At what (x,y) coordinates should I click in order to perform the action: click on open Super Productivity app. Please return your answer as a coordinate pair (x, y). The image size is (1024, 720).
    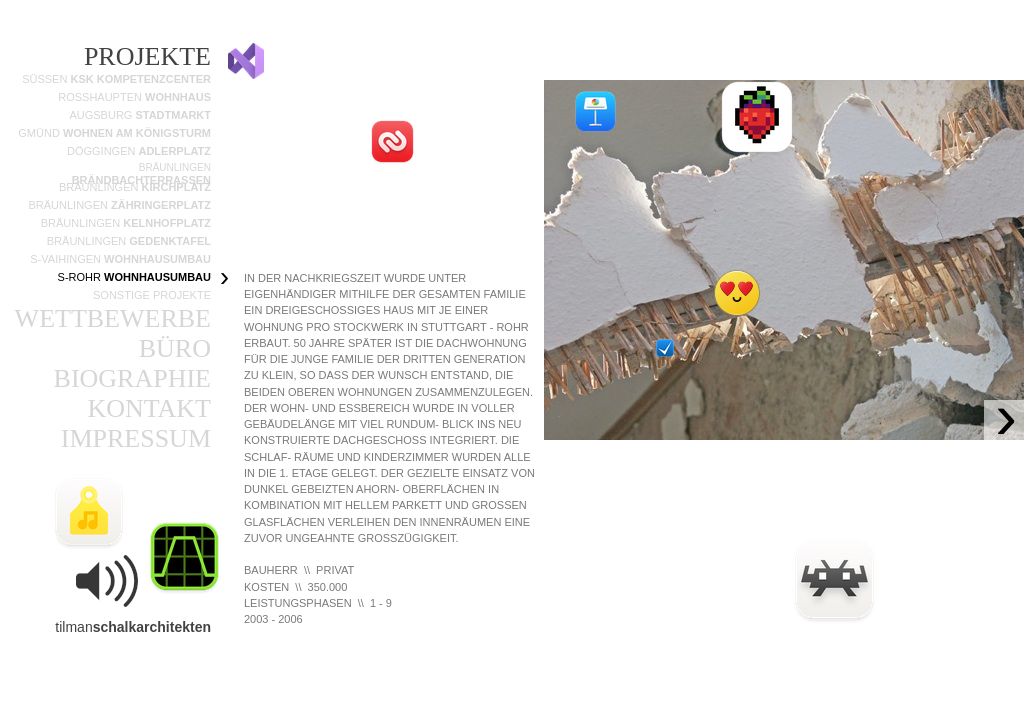
    Looking at the image, I should click on (665, 348).